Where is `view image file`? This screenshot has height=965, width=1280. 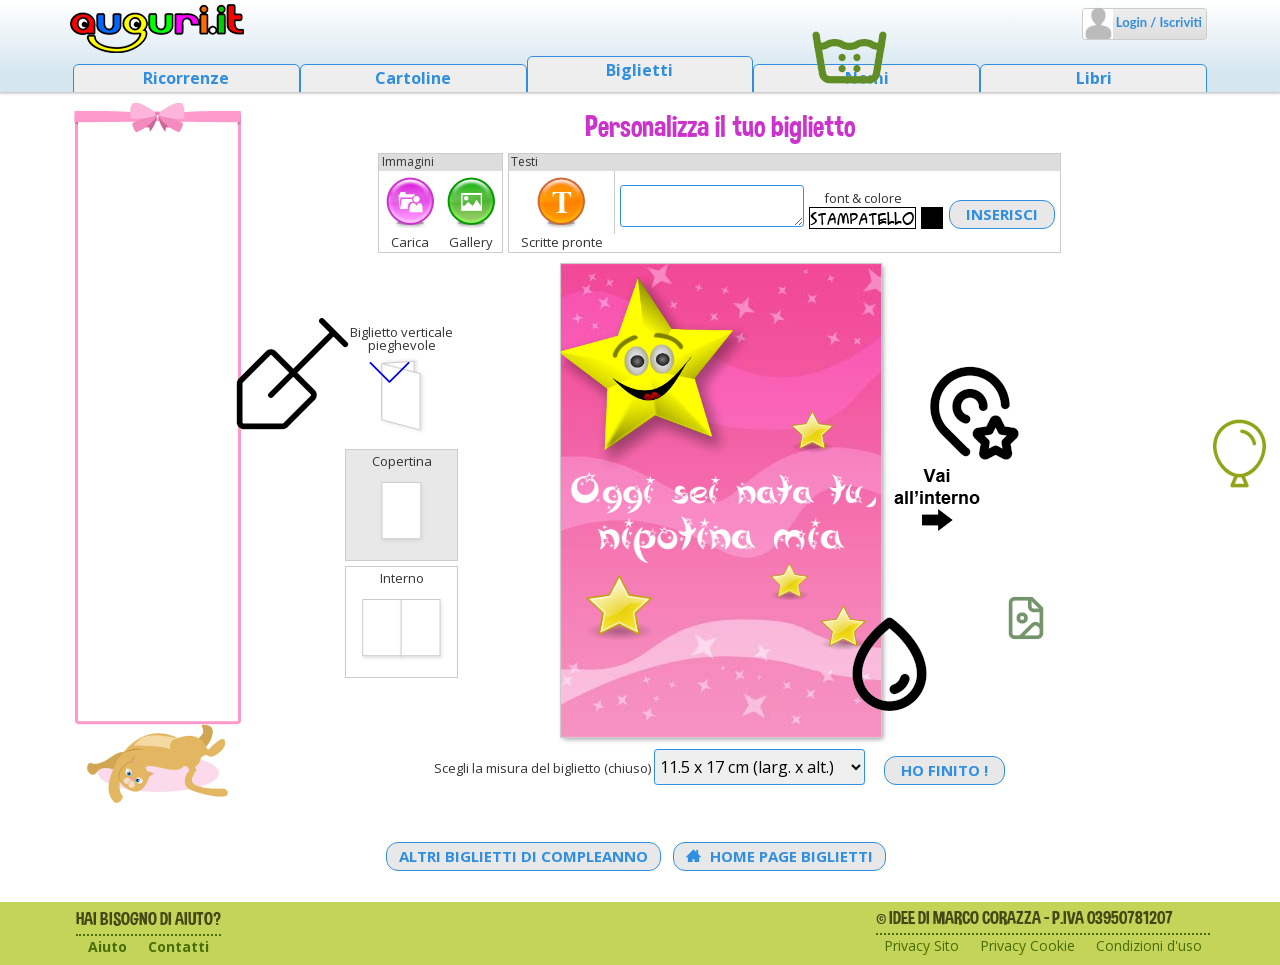
view image file is located at coordinates (1026, 618).